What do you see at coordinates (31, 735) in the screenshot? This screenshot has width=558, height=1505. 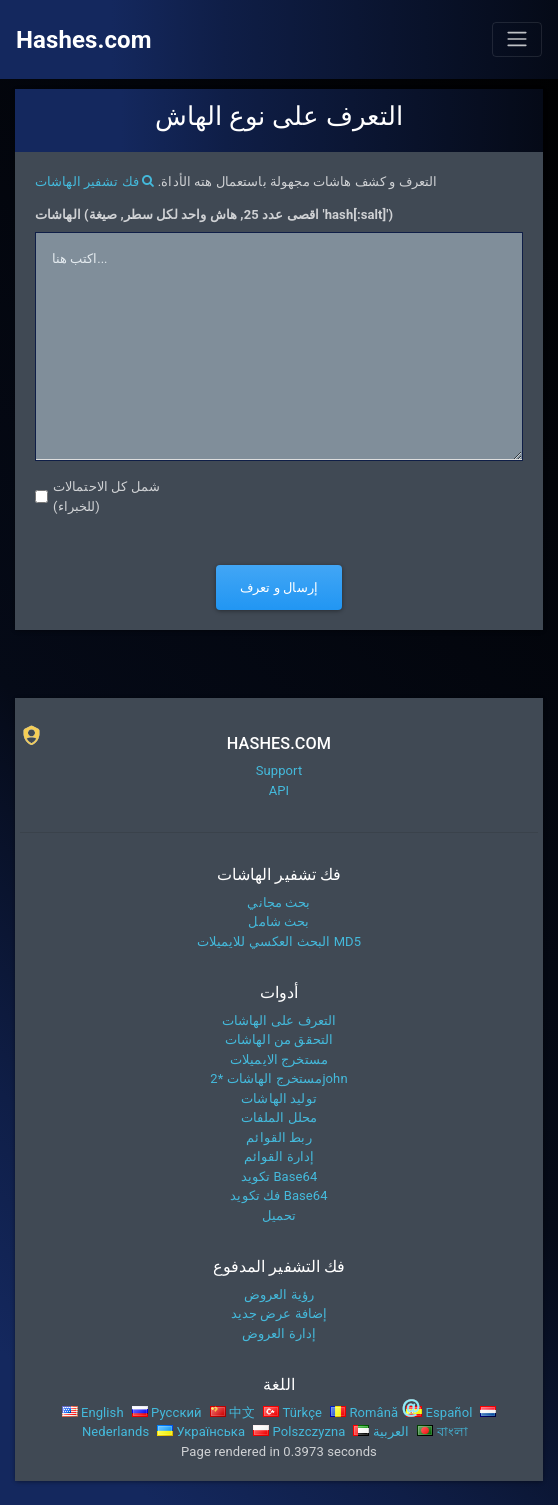 I see `manage user roles and permissions` at bounding box center [31, 735].